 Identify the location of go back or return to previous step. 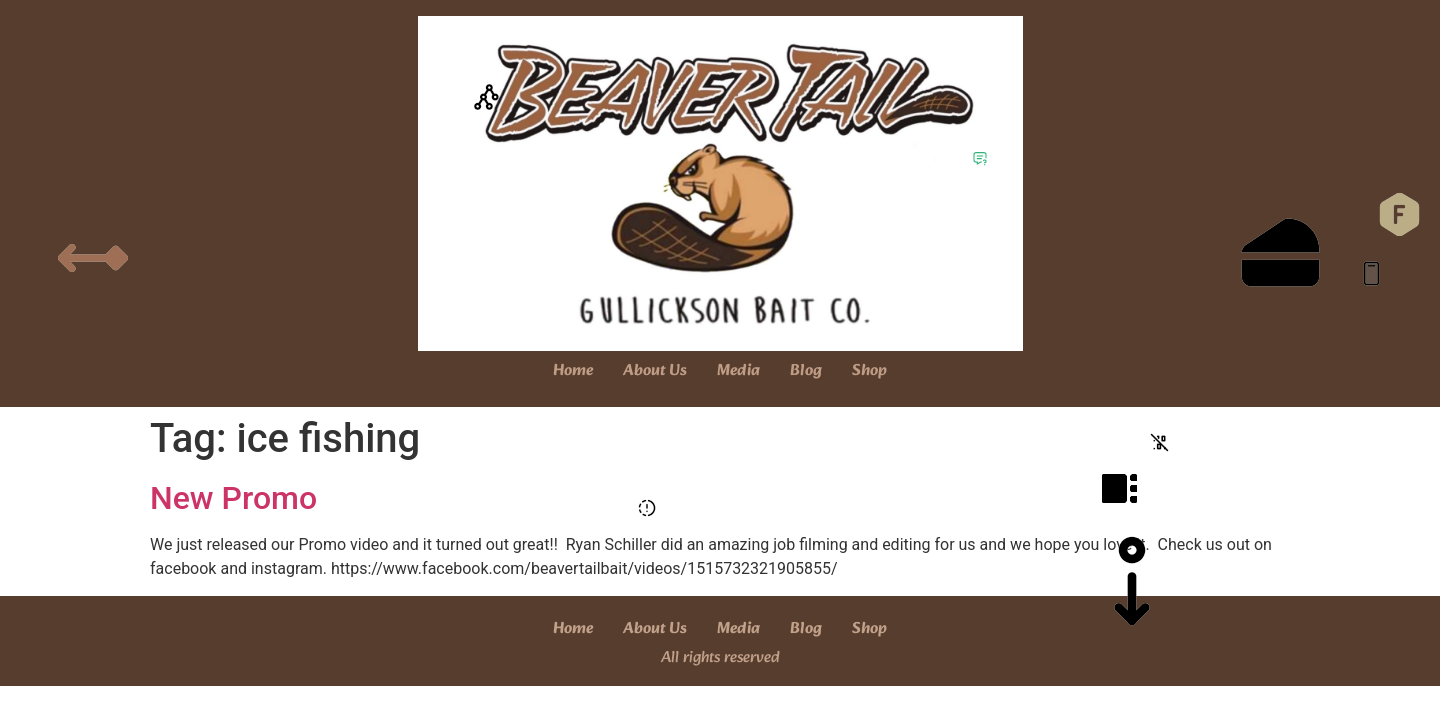
(93, 258).